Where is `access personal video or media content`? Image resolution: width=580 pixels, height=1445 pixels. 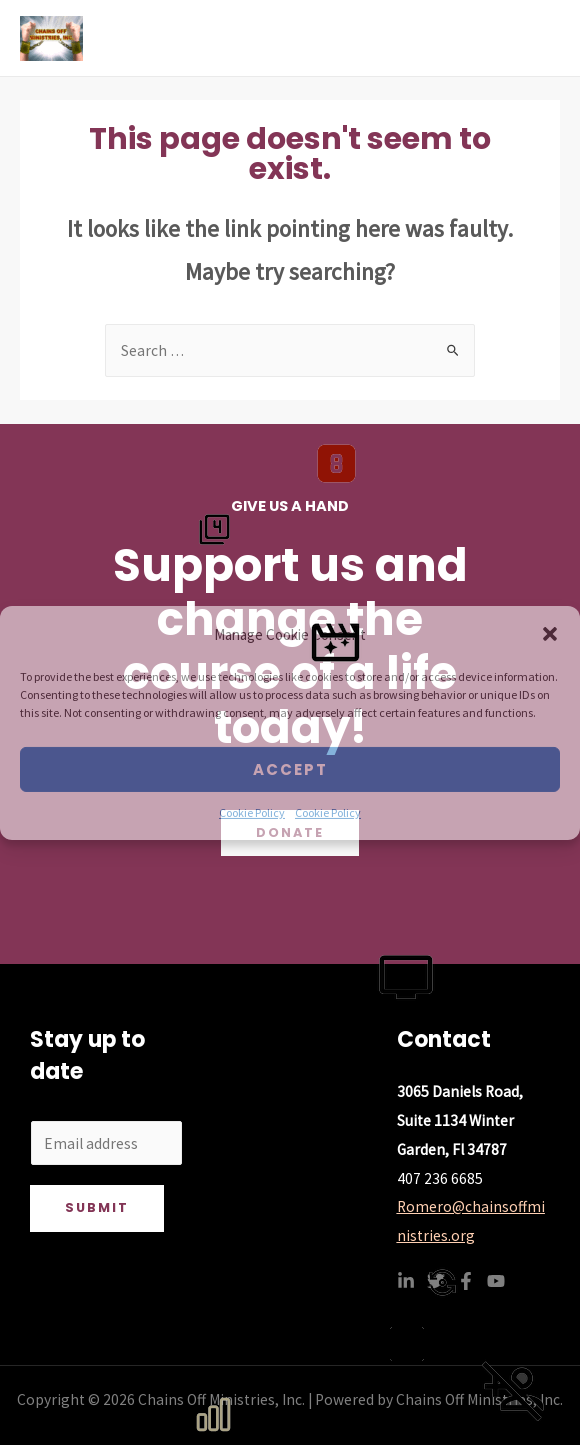
access personal video or media content is located at coordinates (406, 977).